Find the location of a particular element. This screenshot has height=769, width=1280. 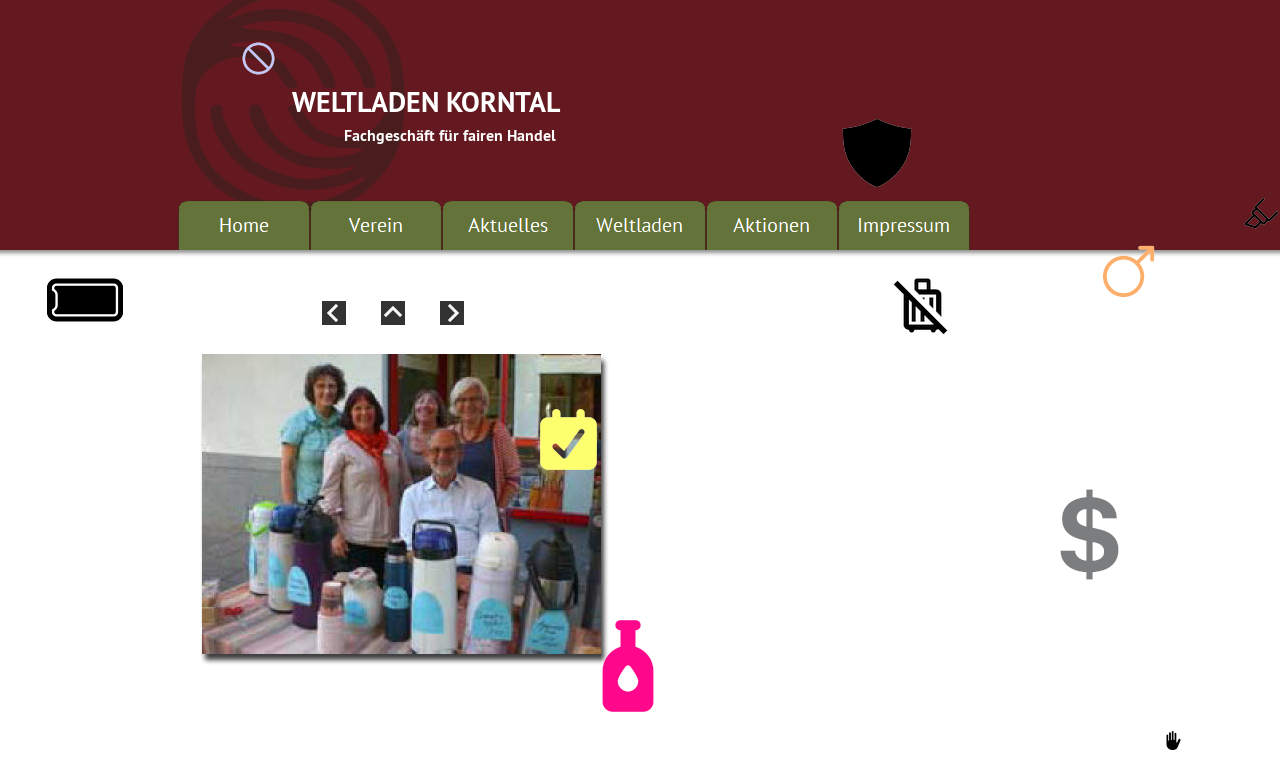

confirm or schedule an appointment is located at coordinates (568, 441).